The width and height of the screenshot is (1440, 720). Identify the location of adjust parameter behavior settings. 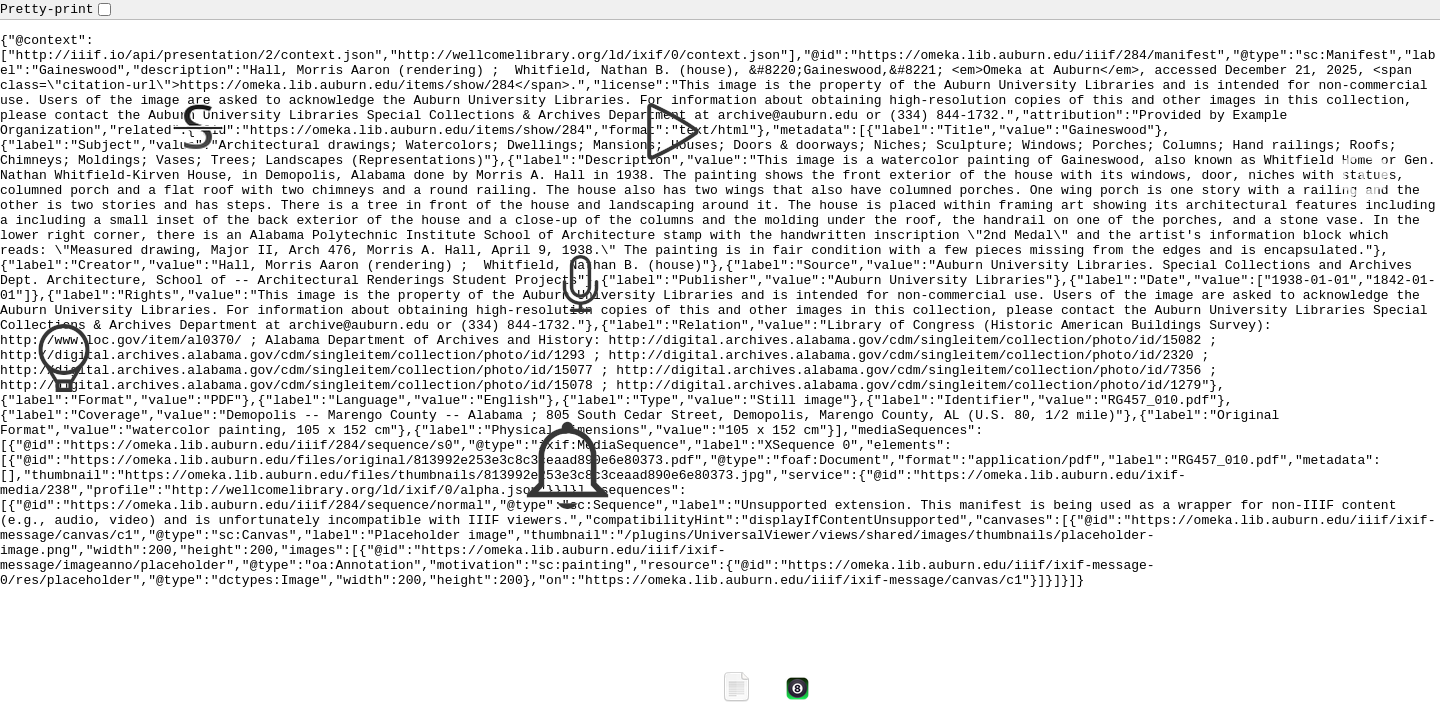
(1362, 174).